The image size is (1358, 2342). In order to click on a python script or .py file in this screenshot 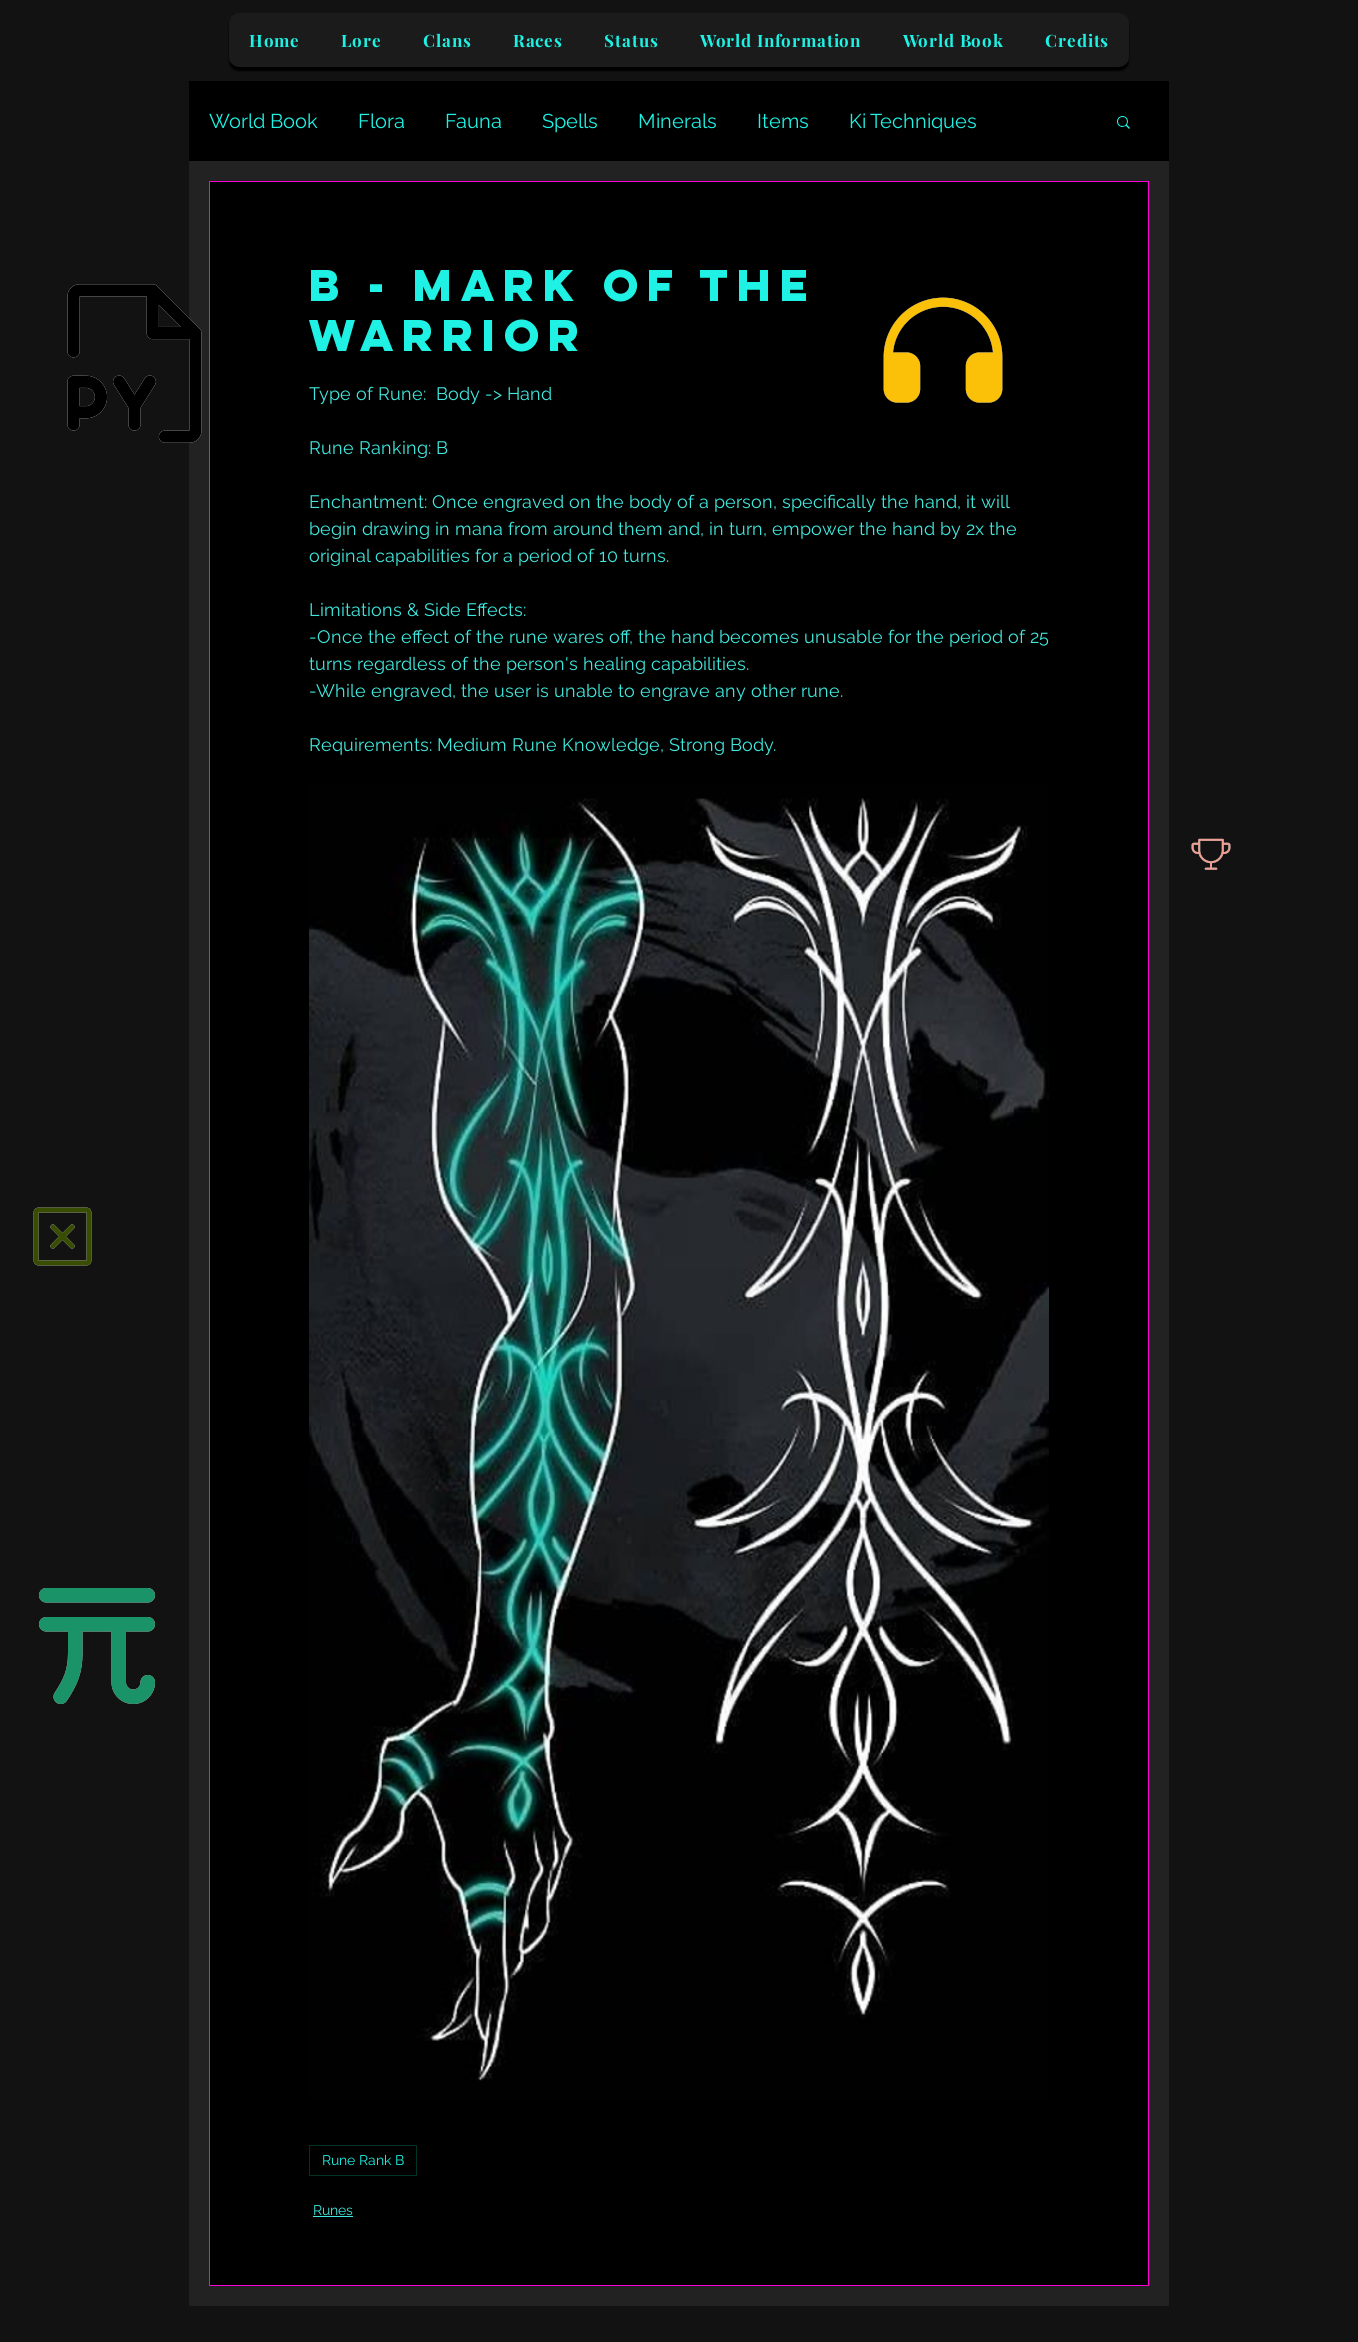, I will do `click(134, 363)`.